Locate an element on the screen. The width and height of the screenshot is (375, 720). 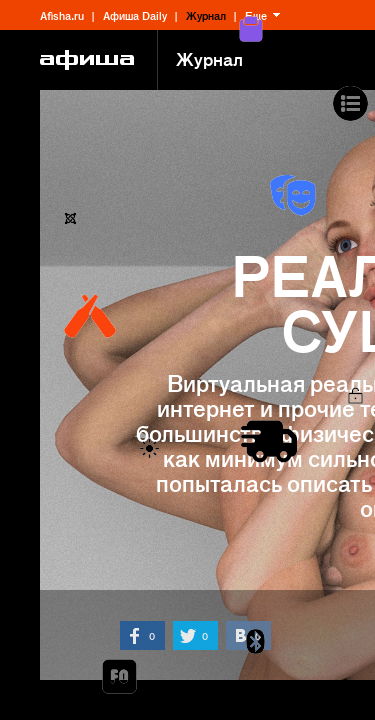
toggle bluetooth connectivity on or off is located at coordinates (255, 641).